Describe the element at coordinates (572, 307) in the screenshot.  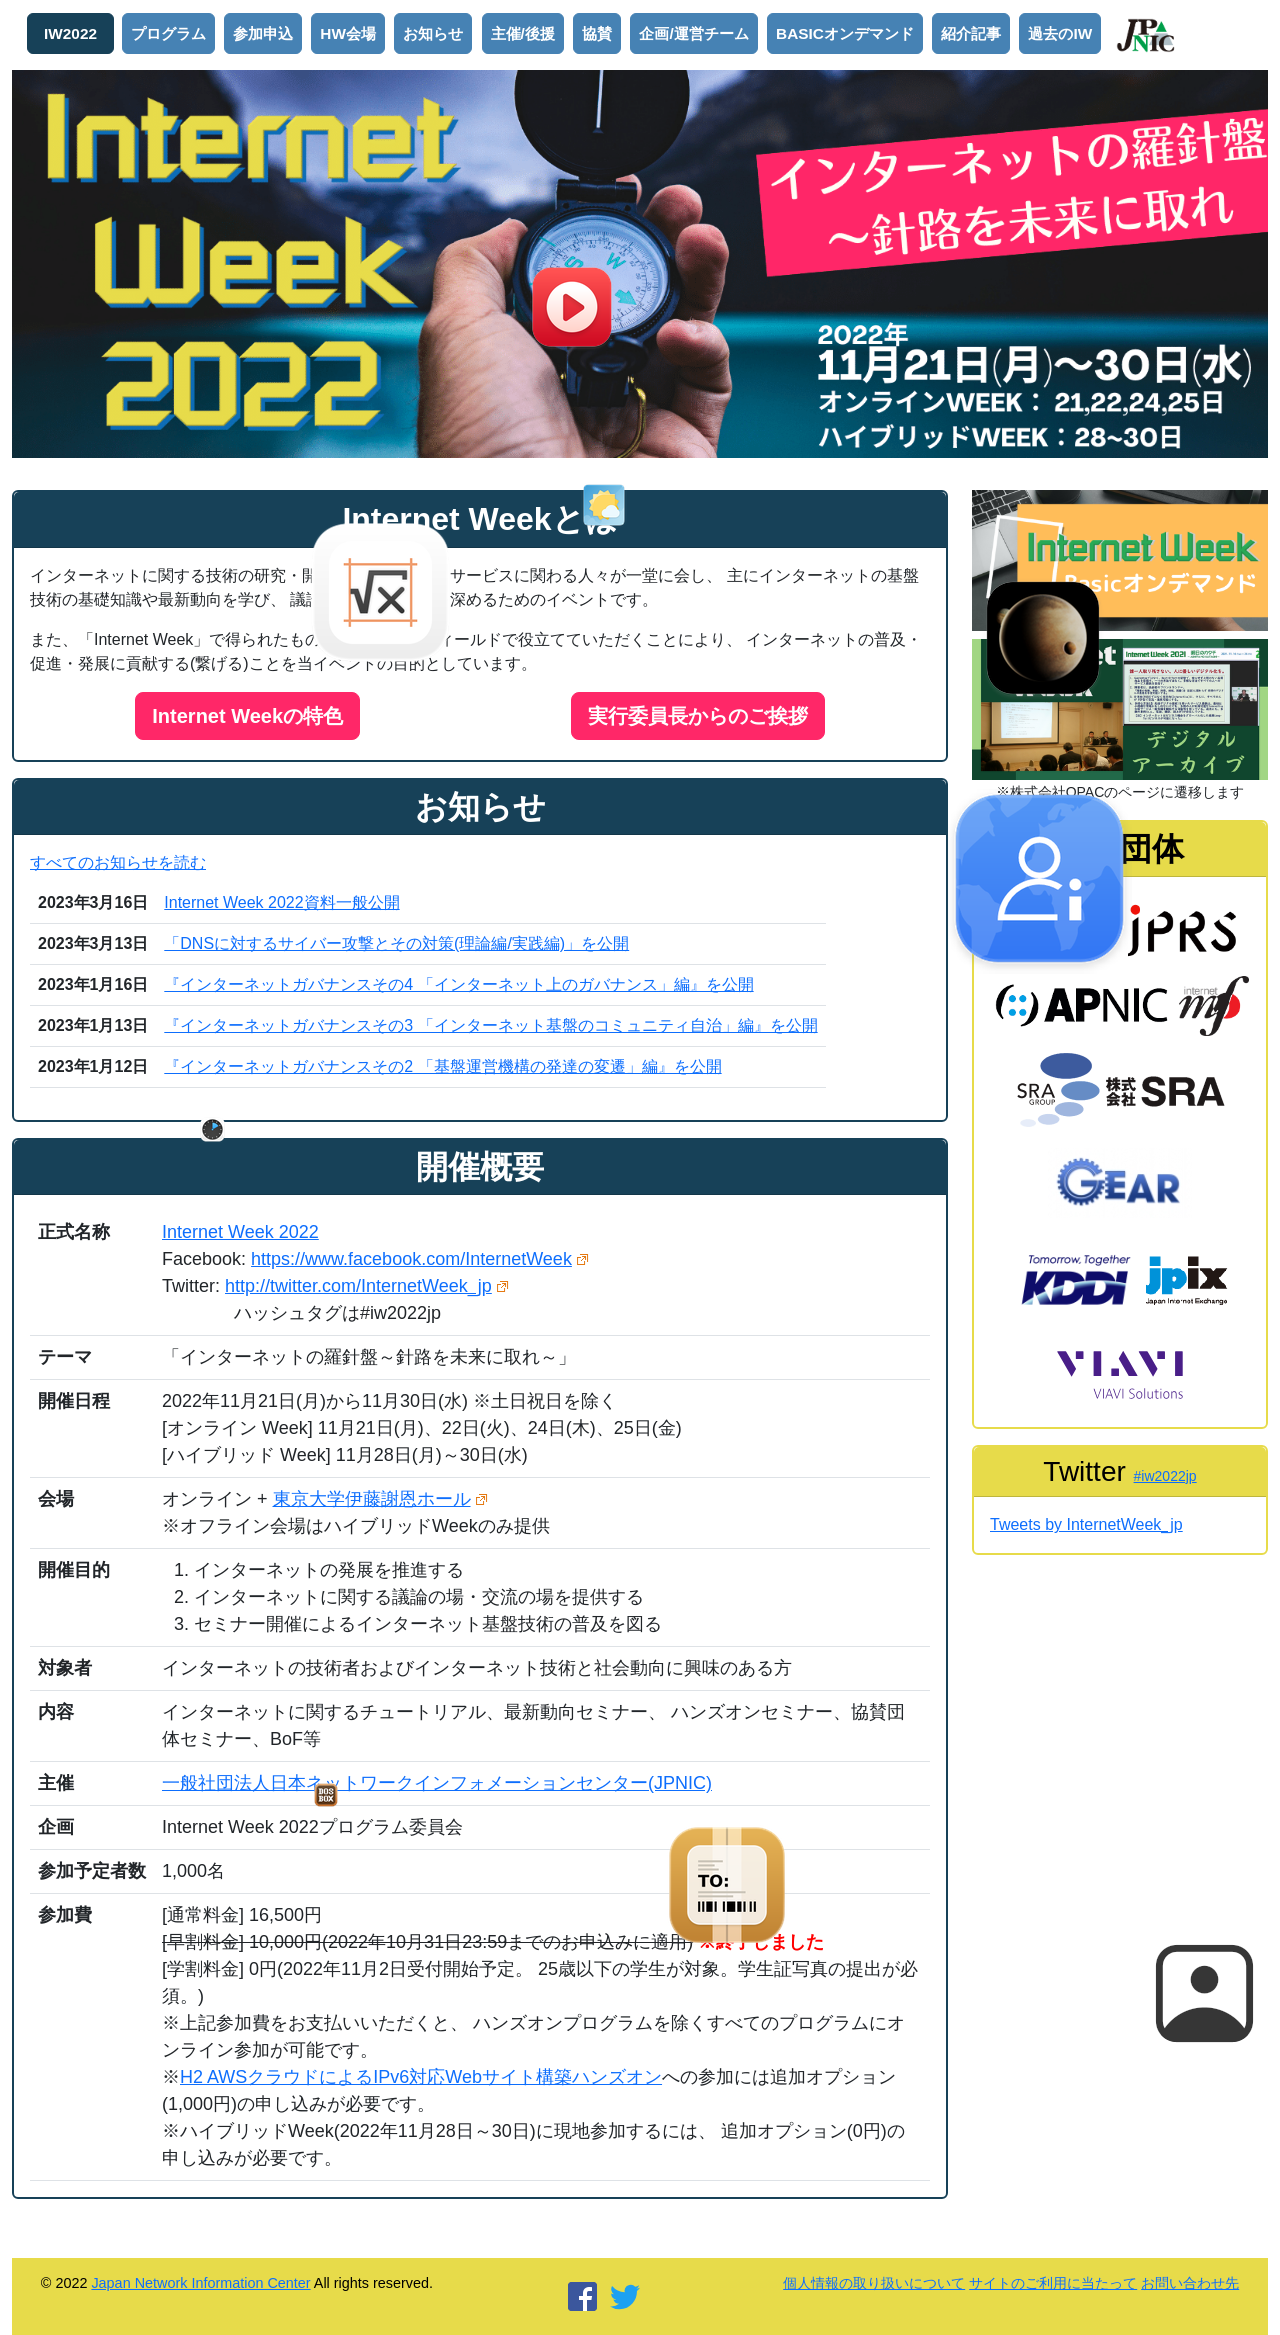
I see `open youtube music desktop app` at that location.